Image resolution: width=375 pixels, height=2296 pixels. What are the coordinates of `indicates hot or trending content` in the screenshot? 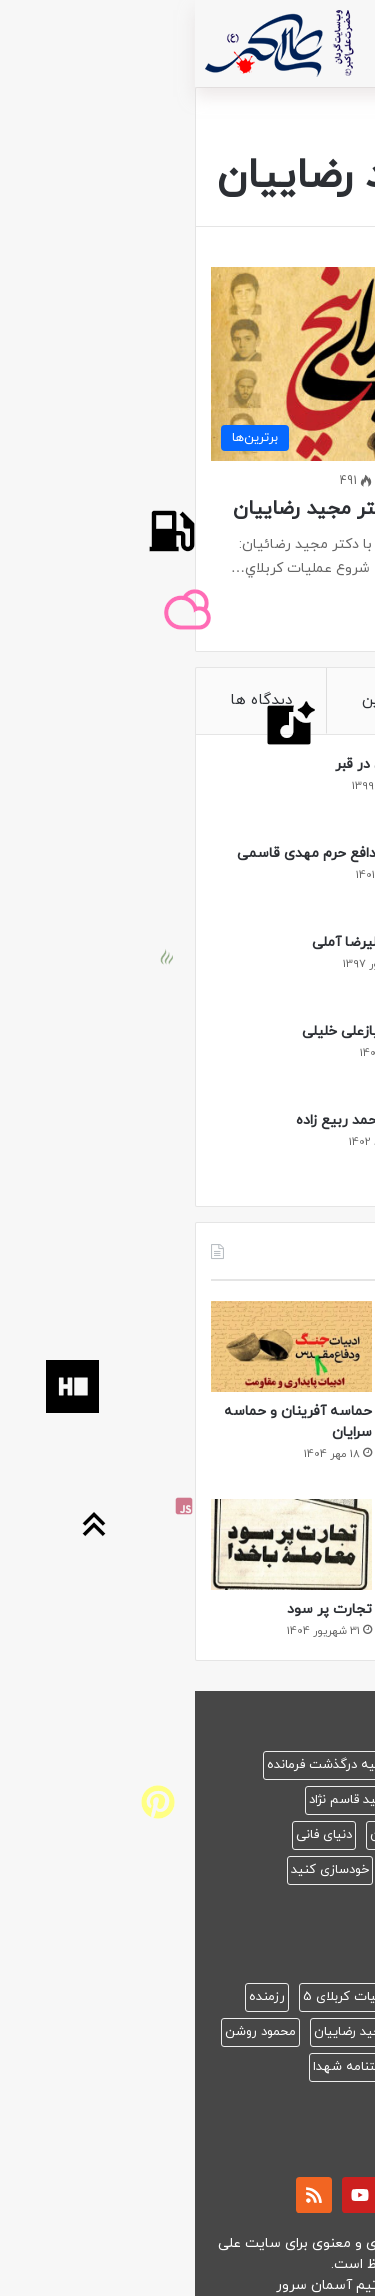 It's located at (167, 957).